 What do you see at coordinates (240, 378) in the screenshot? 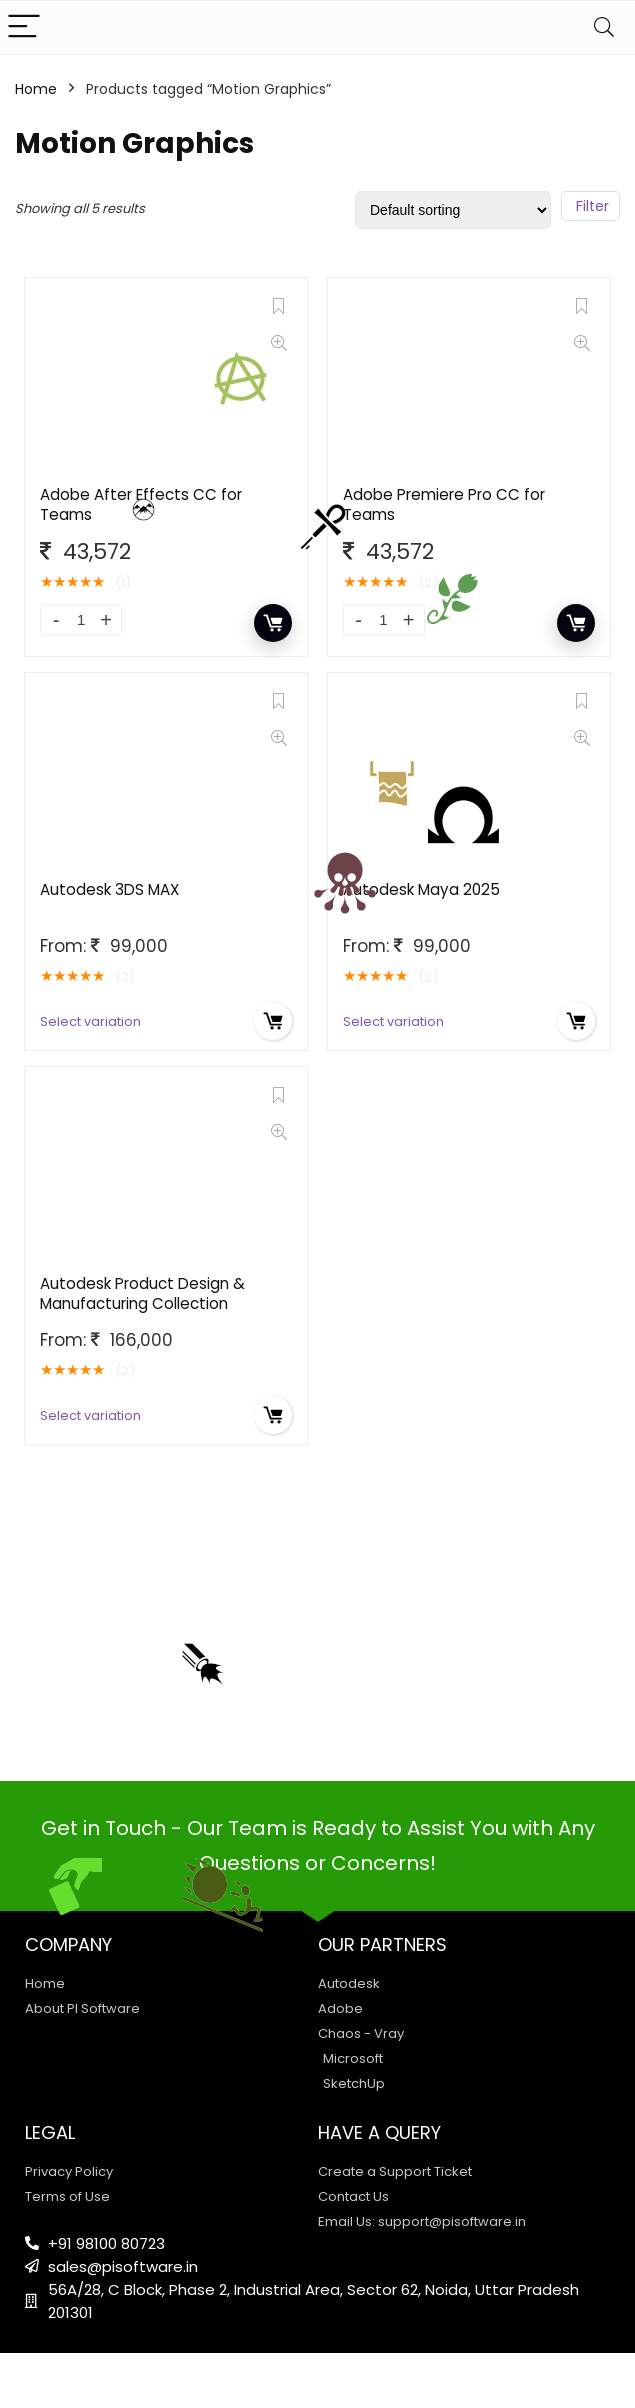
I see `indicates anarchist or anti-establishment faction in game` at bounding box center [240, 378].